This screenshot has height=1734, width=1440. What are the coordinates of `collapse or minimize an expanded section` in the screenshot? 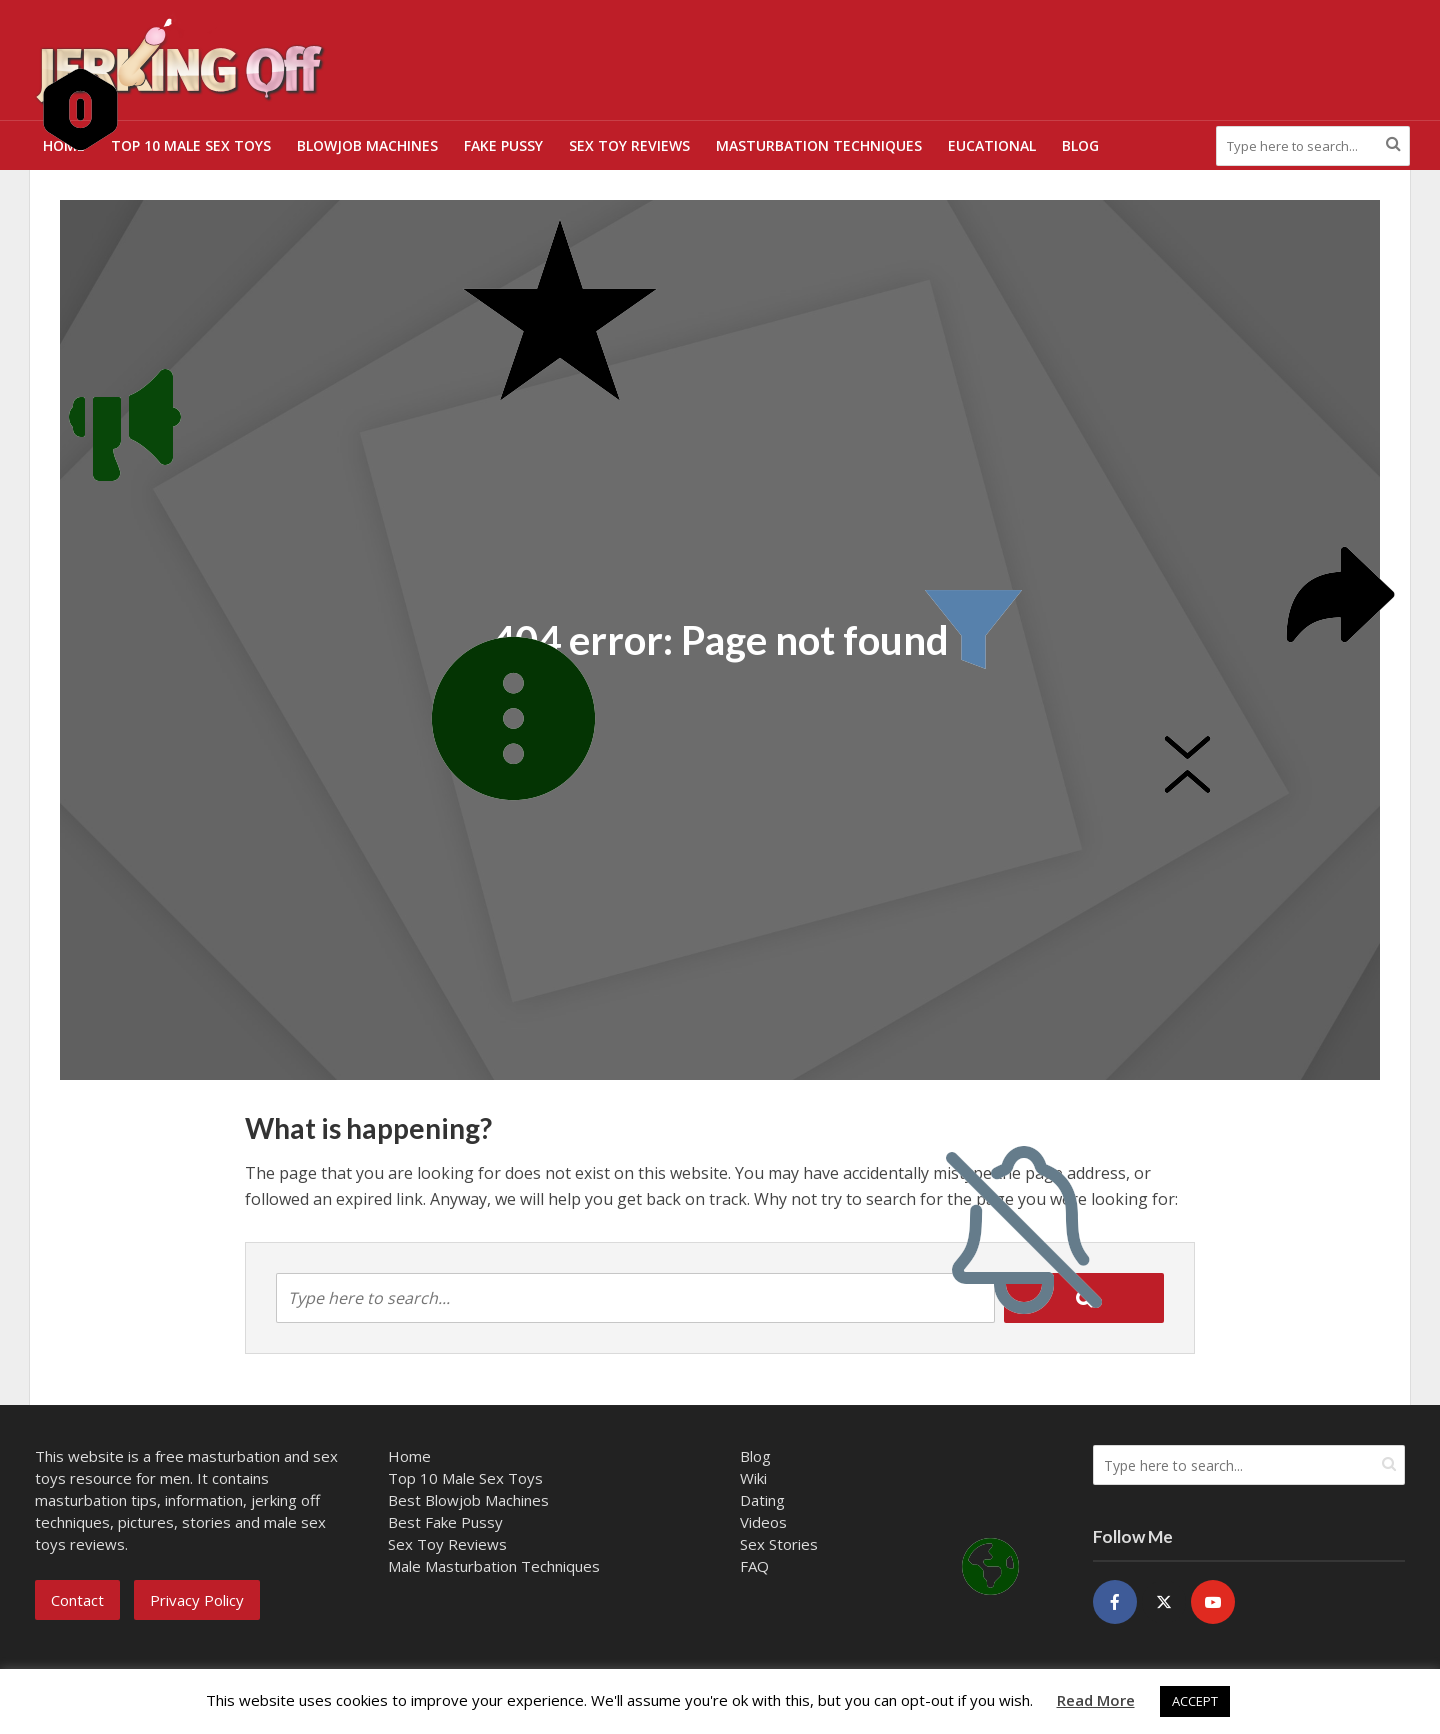 It's located at (1187, 764).